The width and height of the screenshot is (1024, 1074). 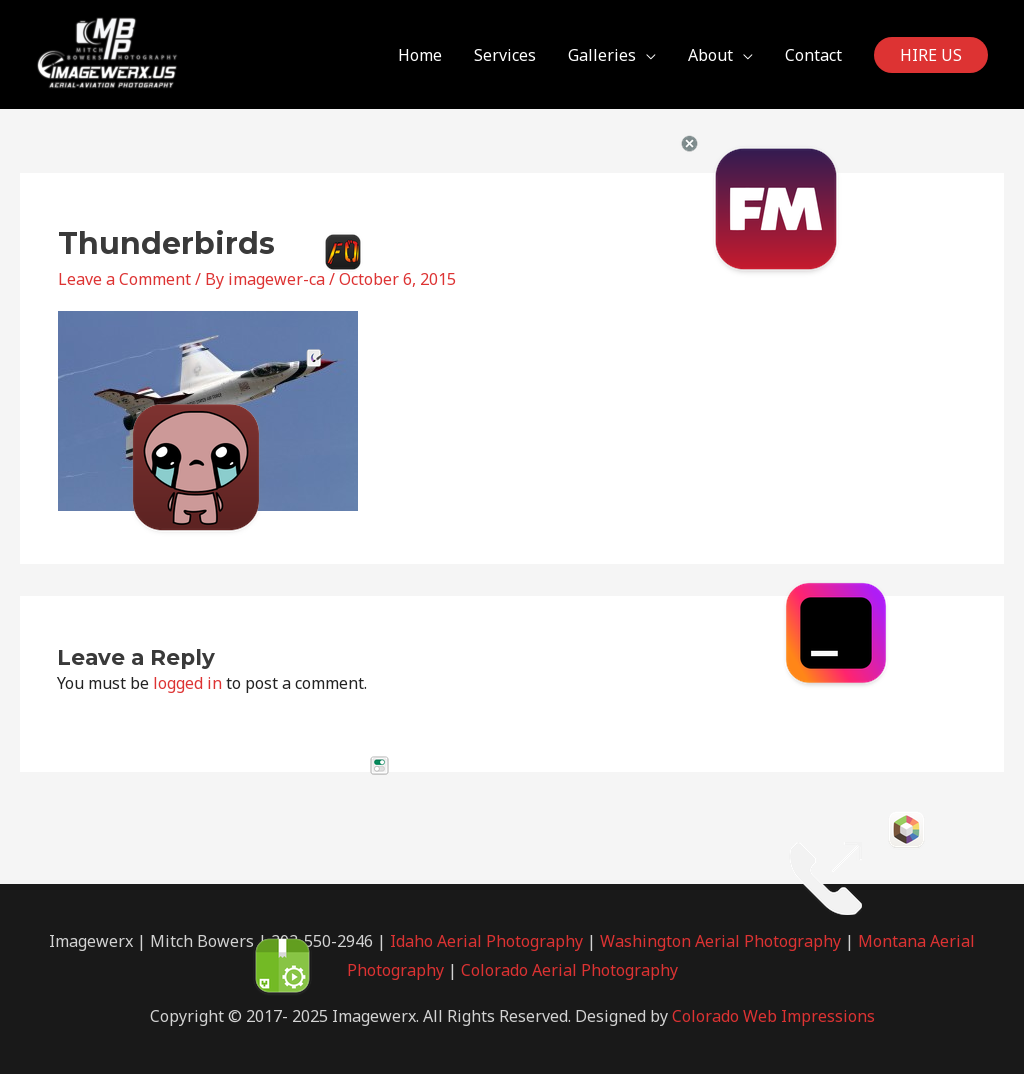 What do you see at coordinates (196, 465) in the screenshot?
I see `launch the binding of isaac: rebirth game` at bounding box center [196, 465].